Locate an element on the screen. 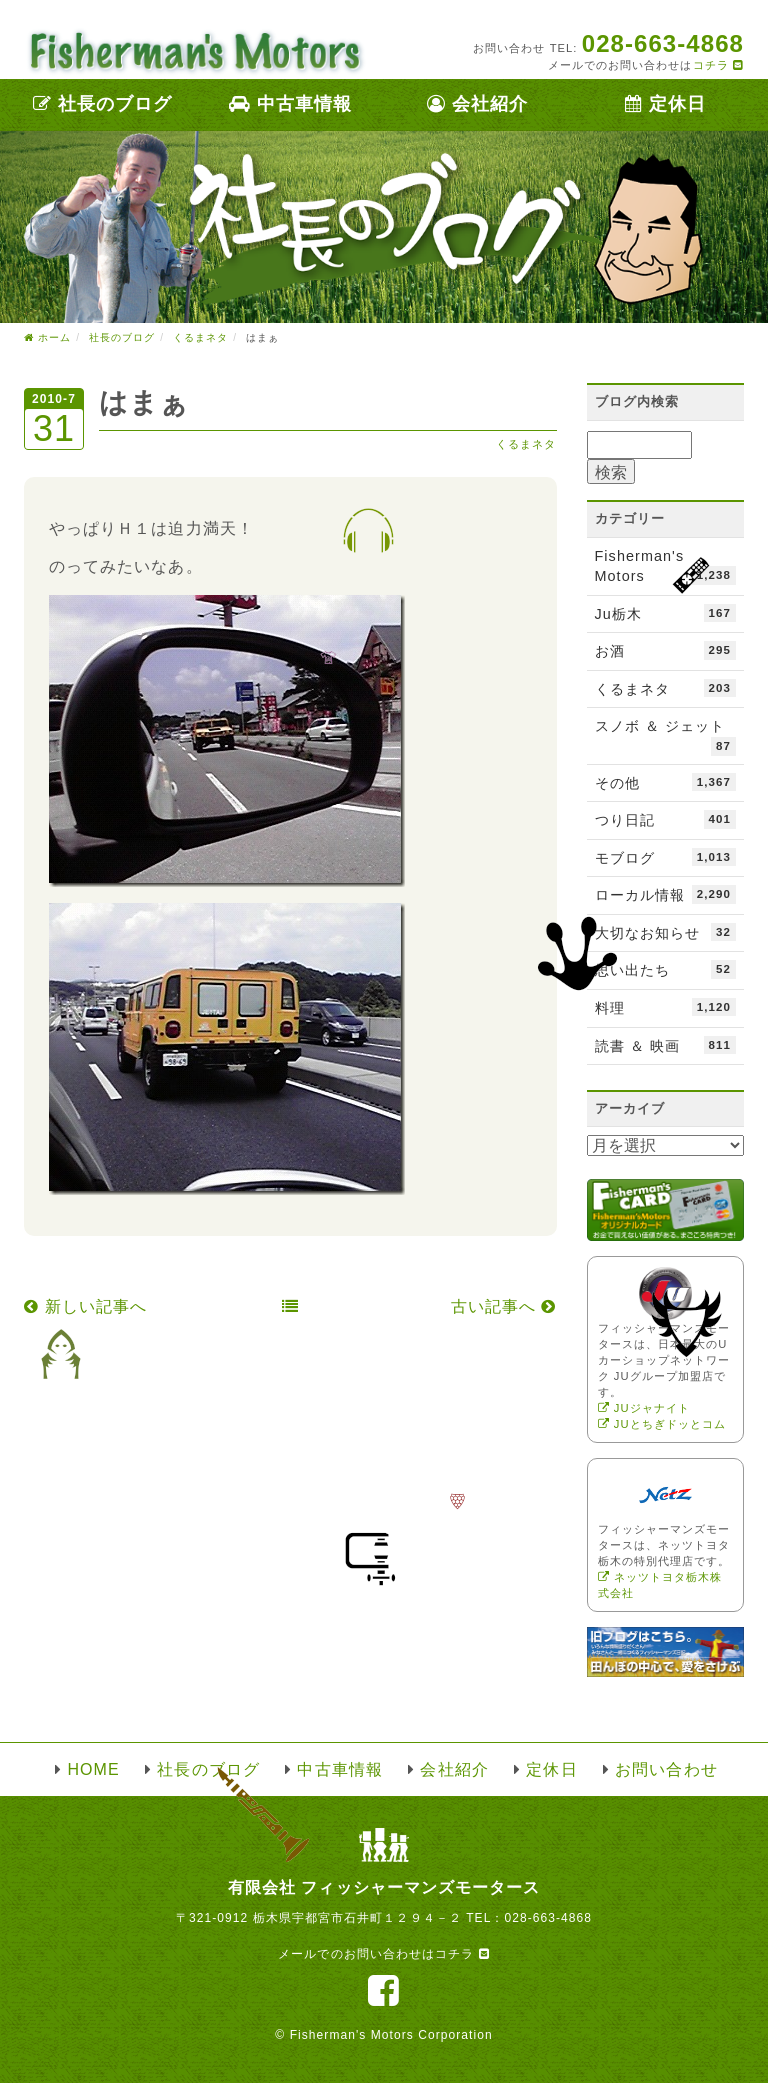 This screenshot has width=768, height=2083. select clarinet as your instrument is located at coordinates (263, 1814).